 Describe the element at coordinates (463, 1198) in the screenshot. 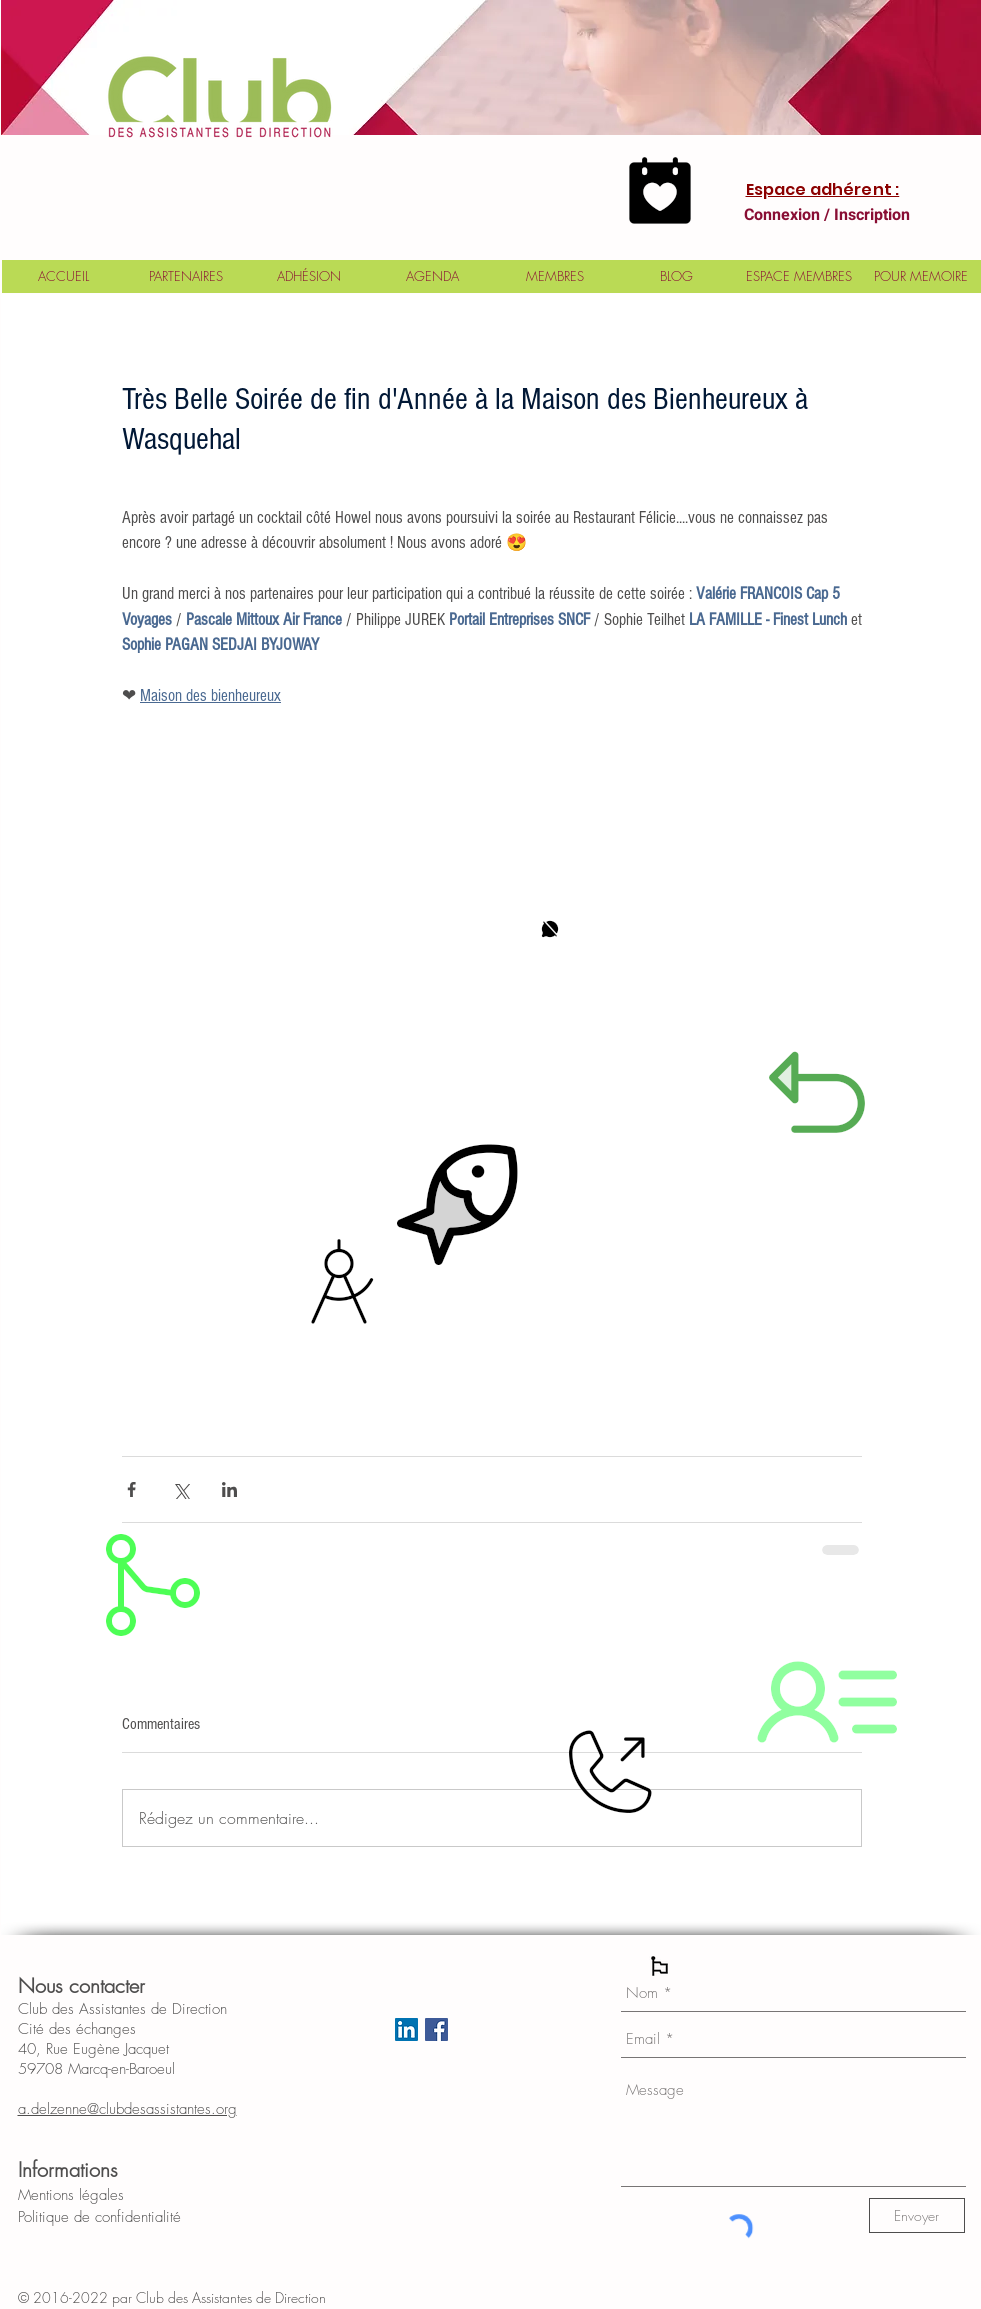

I see `browse seafood or fish-related content` at that location.